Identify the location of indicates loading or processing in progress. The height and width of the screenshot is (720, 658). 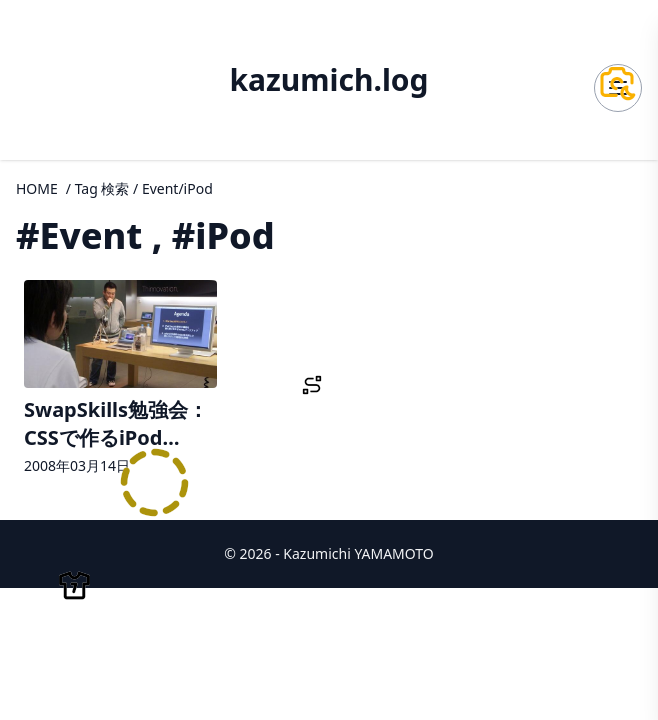
(154, 482).